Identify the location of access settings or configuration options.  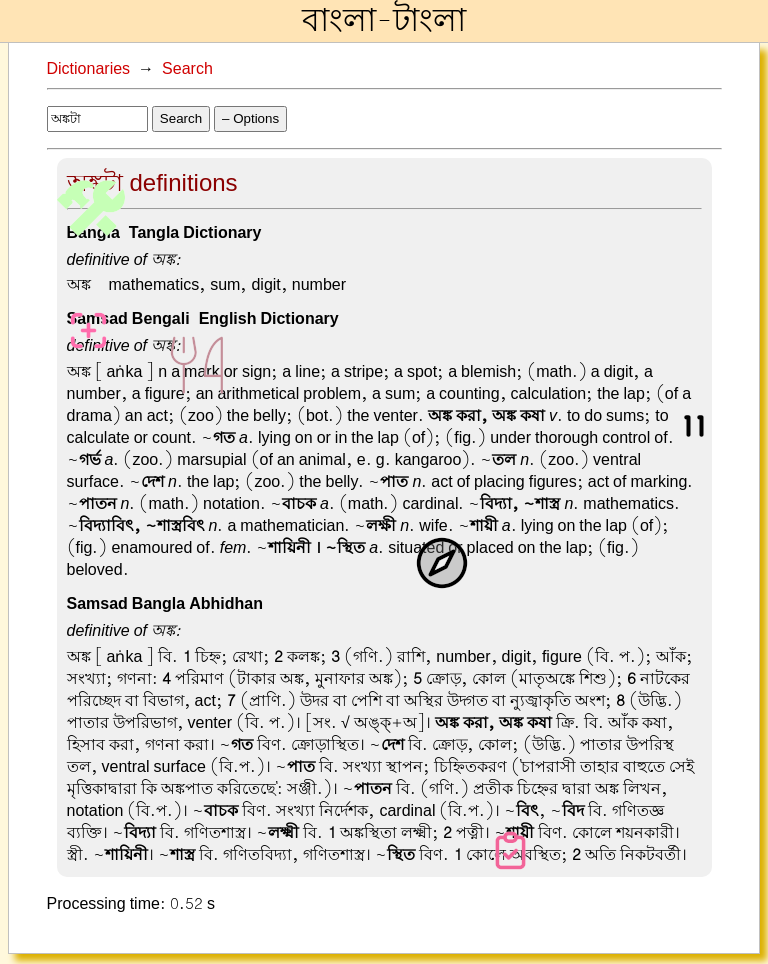
(91, 208).